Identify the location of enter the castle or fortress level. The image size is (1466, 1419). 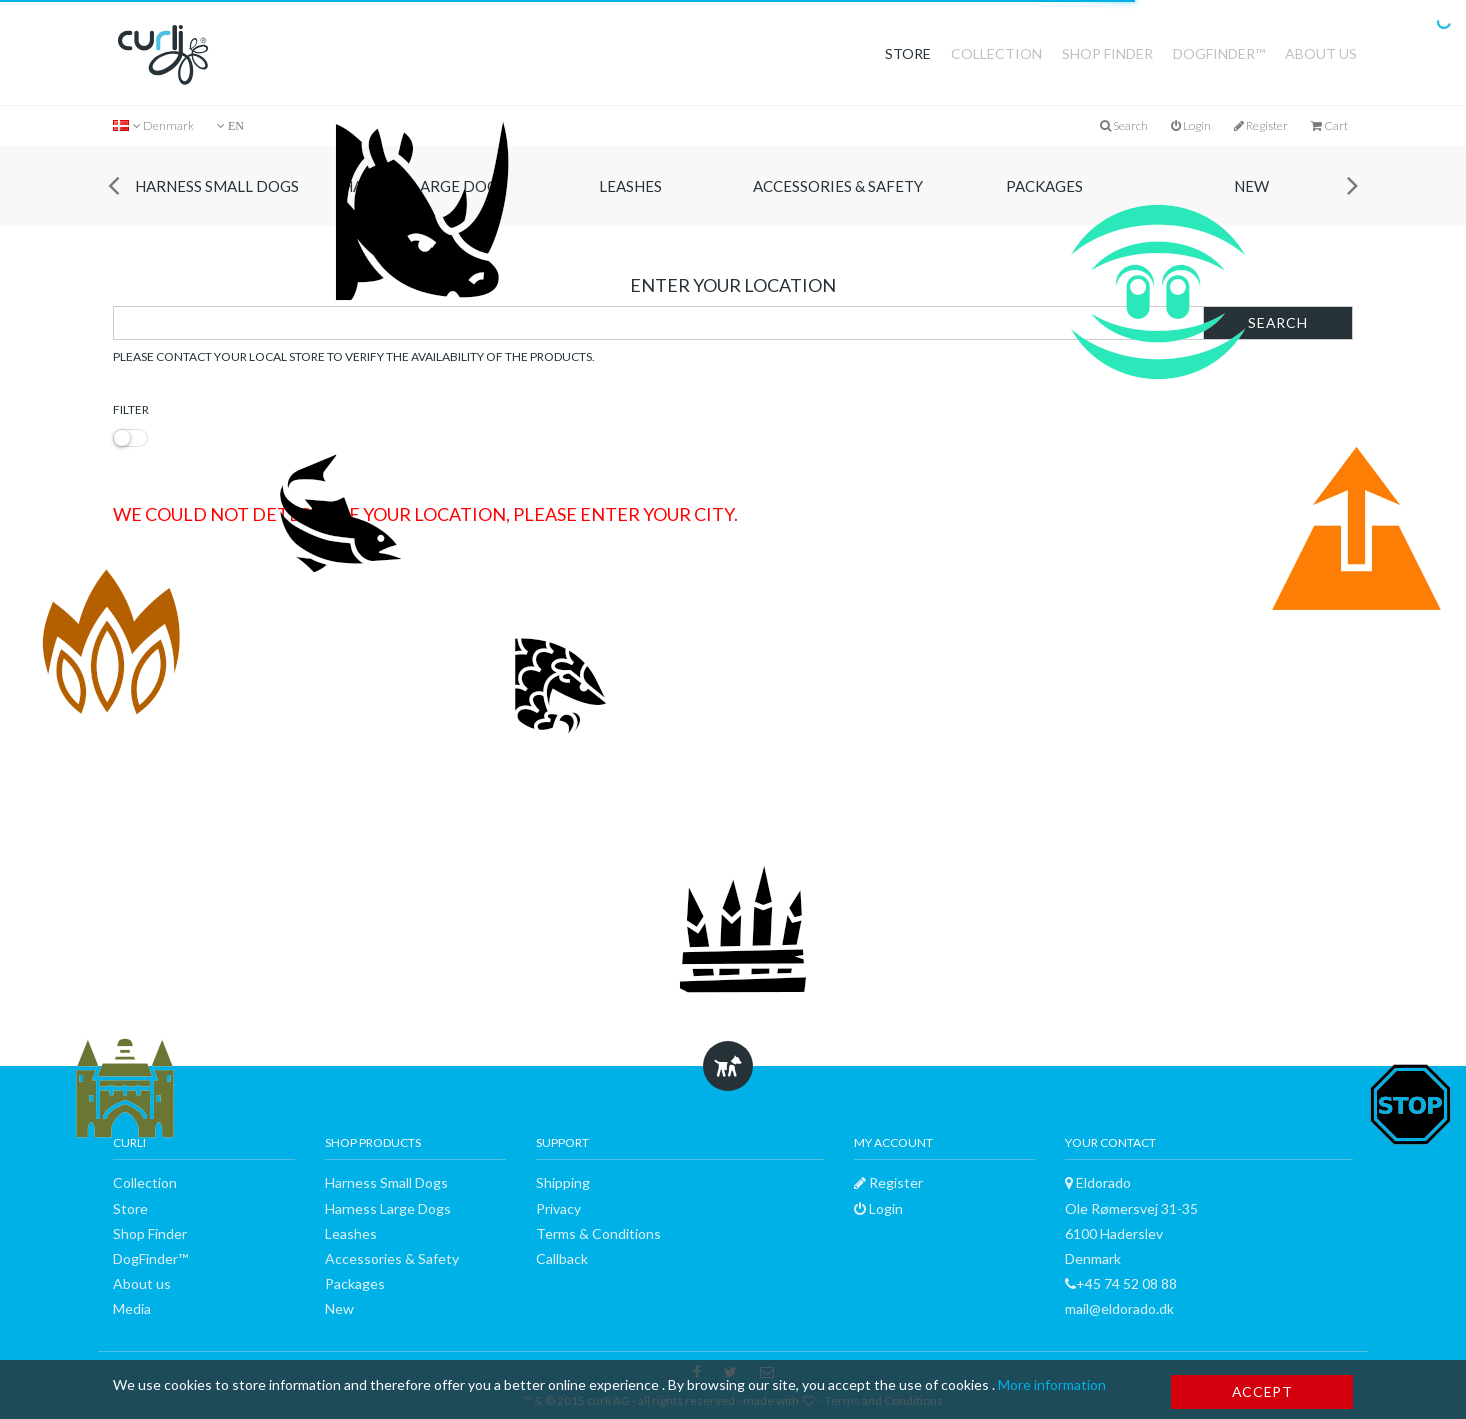
(125, 1088).